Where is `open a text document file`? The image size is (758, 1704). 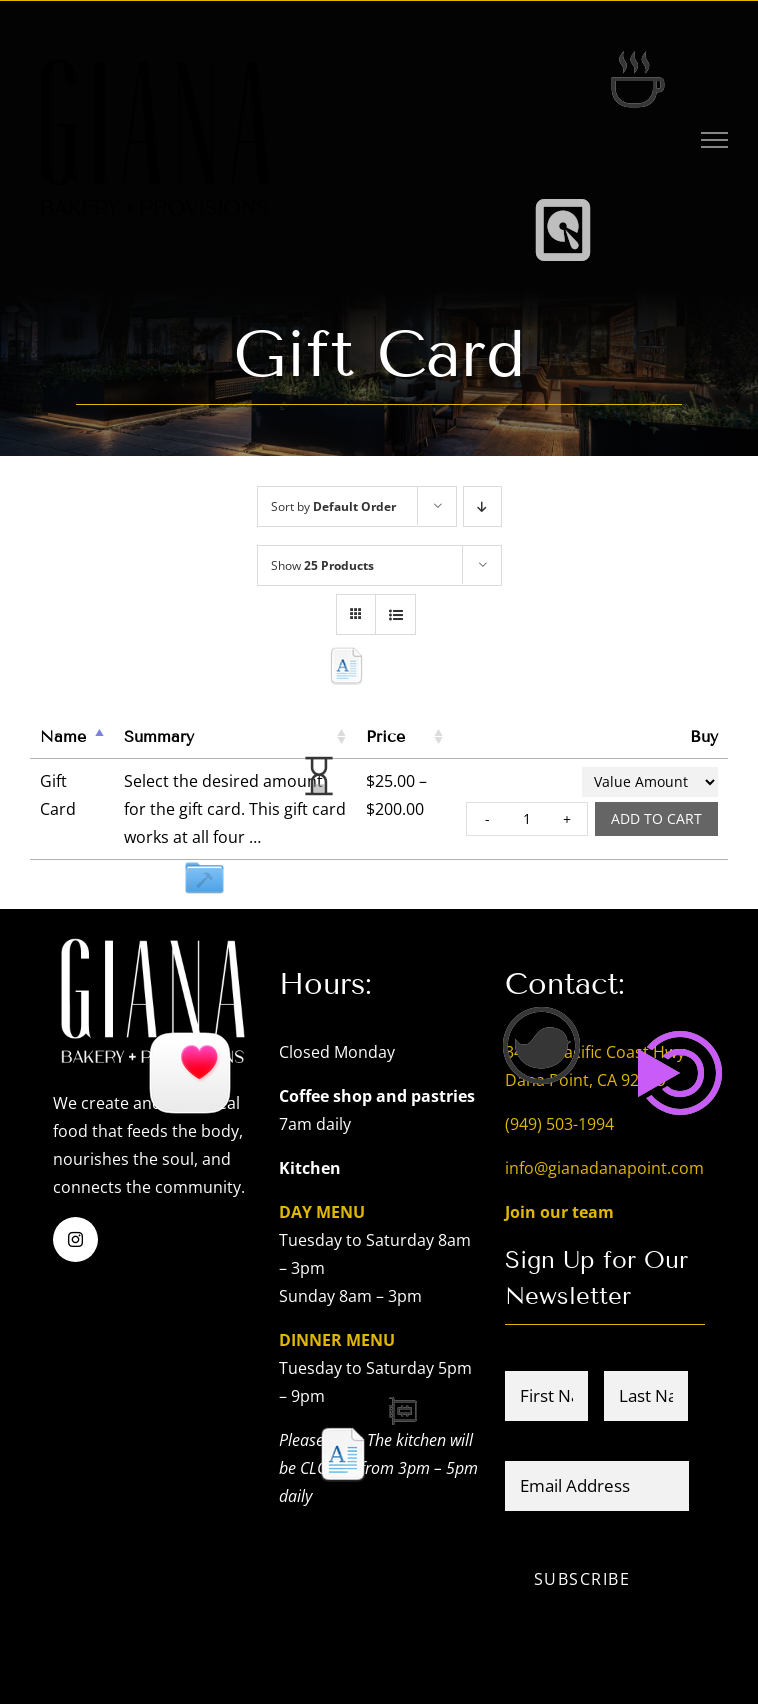 open a text document file is located at coordinates (343, 1454).